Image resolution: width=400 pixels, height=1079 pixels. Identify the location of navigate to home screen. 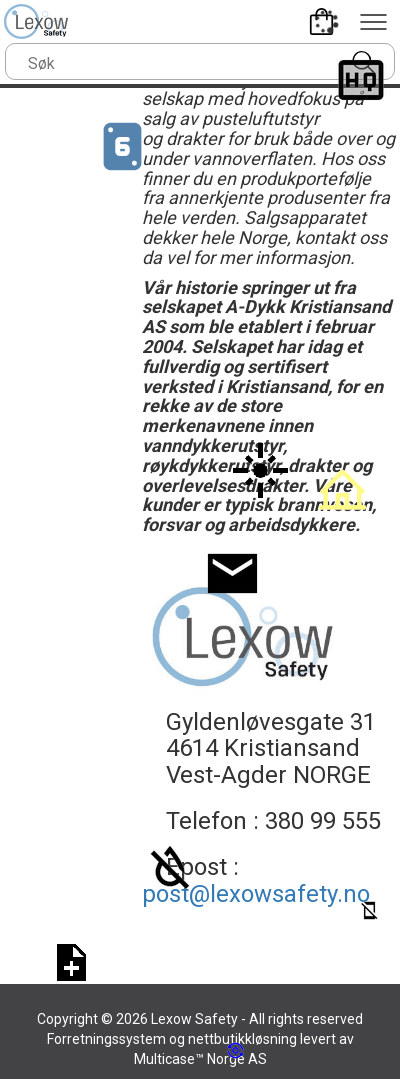
(342, 490).